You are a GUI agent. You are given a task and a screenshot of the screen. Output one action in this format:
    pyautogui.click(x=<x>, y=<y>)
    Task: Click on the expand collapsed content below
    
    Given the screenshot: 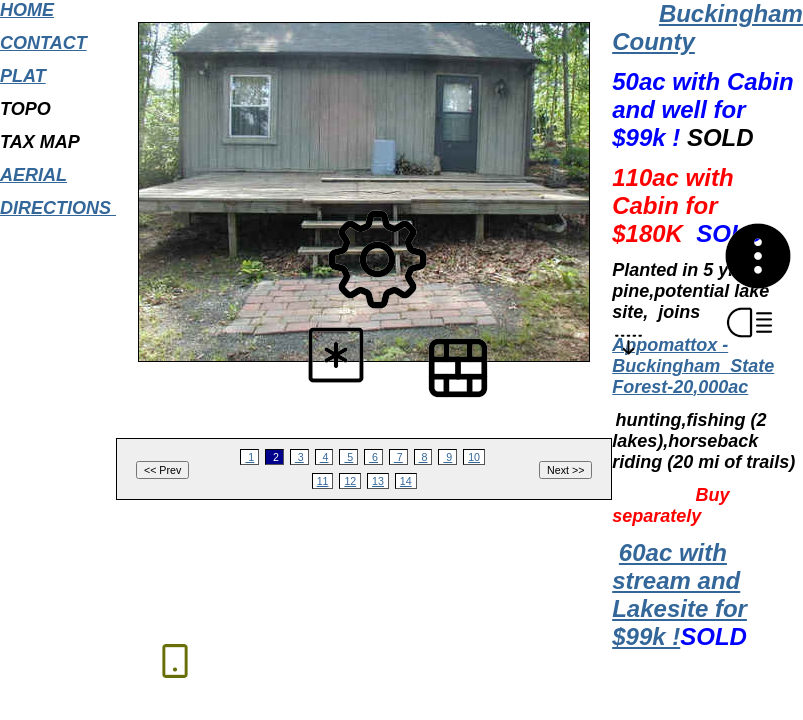 What is the action you would take?
    pyautogui.click(x=628, y=344)
    